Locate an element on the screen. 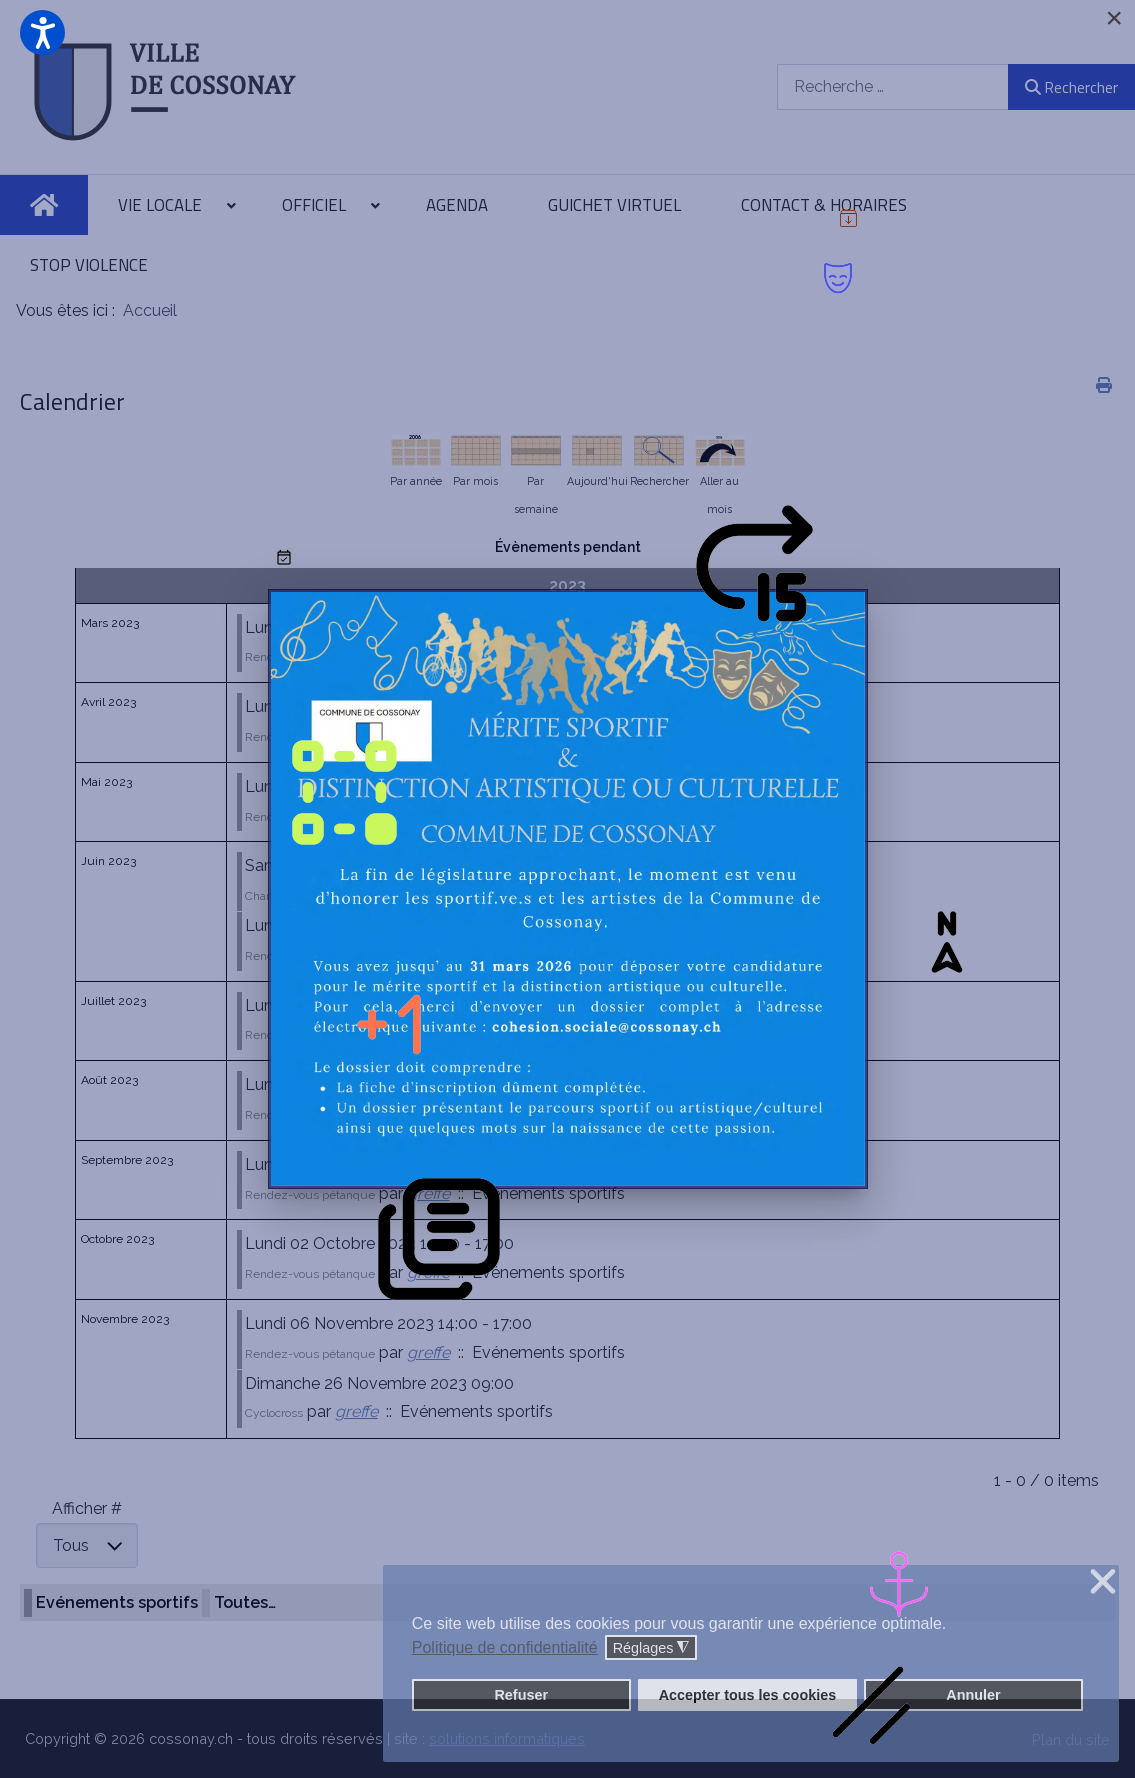 The width and height of the screenshot is (1135, 1778). indicates a count or tally of two items is located at coordinates (873, 1707).